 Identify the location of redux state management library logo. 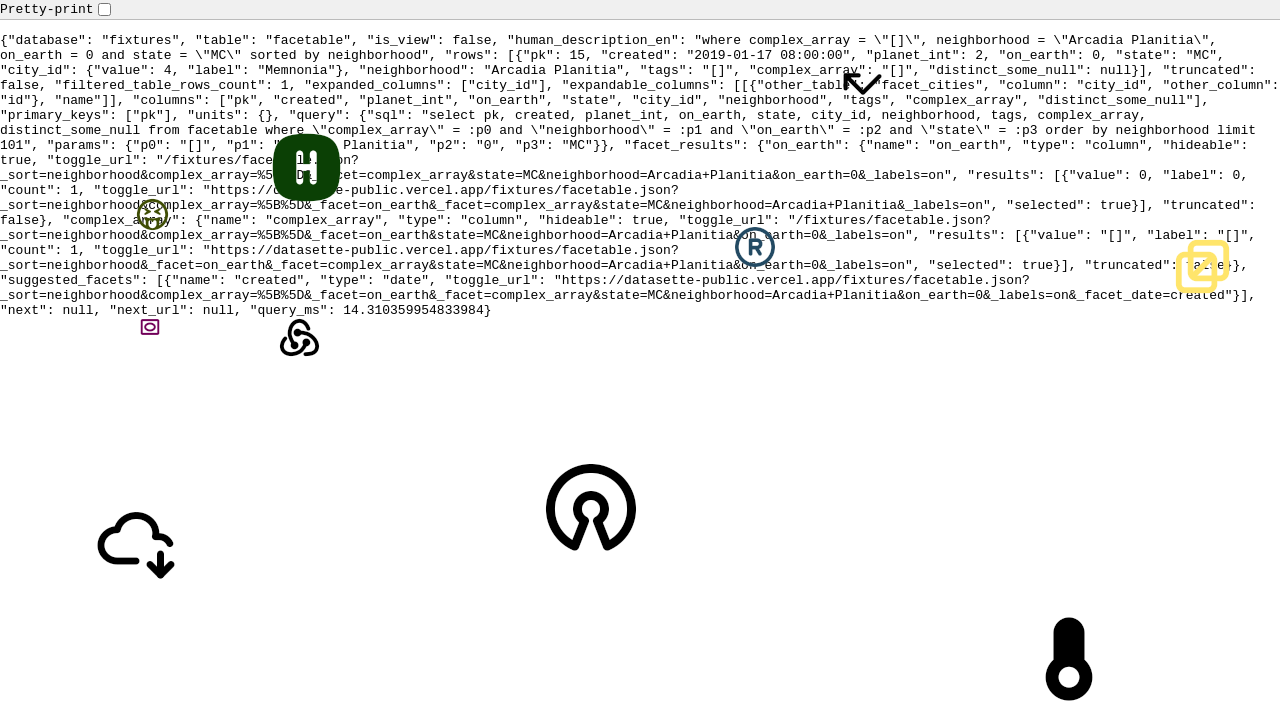
(299, 338).